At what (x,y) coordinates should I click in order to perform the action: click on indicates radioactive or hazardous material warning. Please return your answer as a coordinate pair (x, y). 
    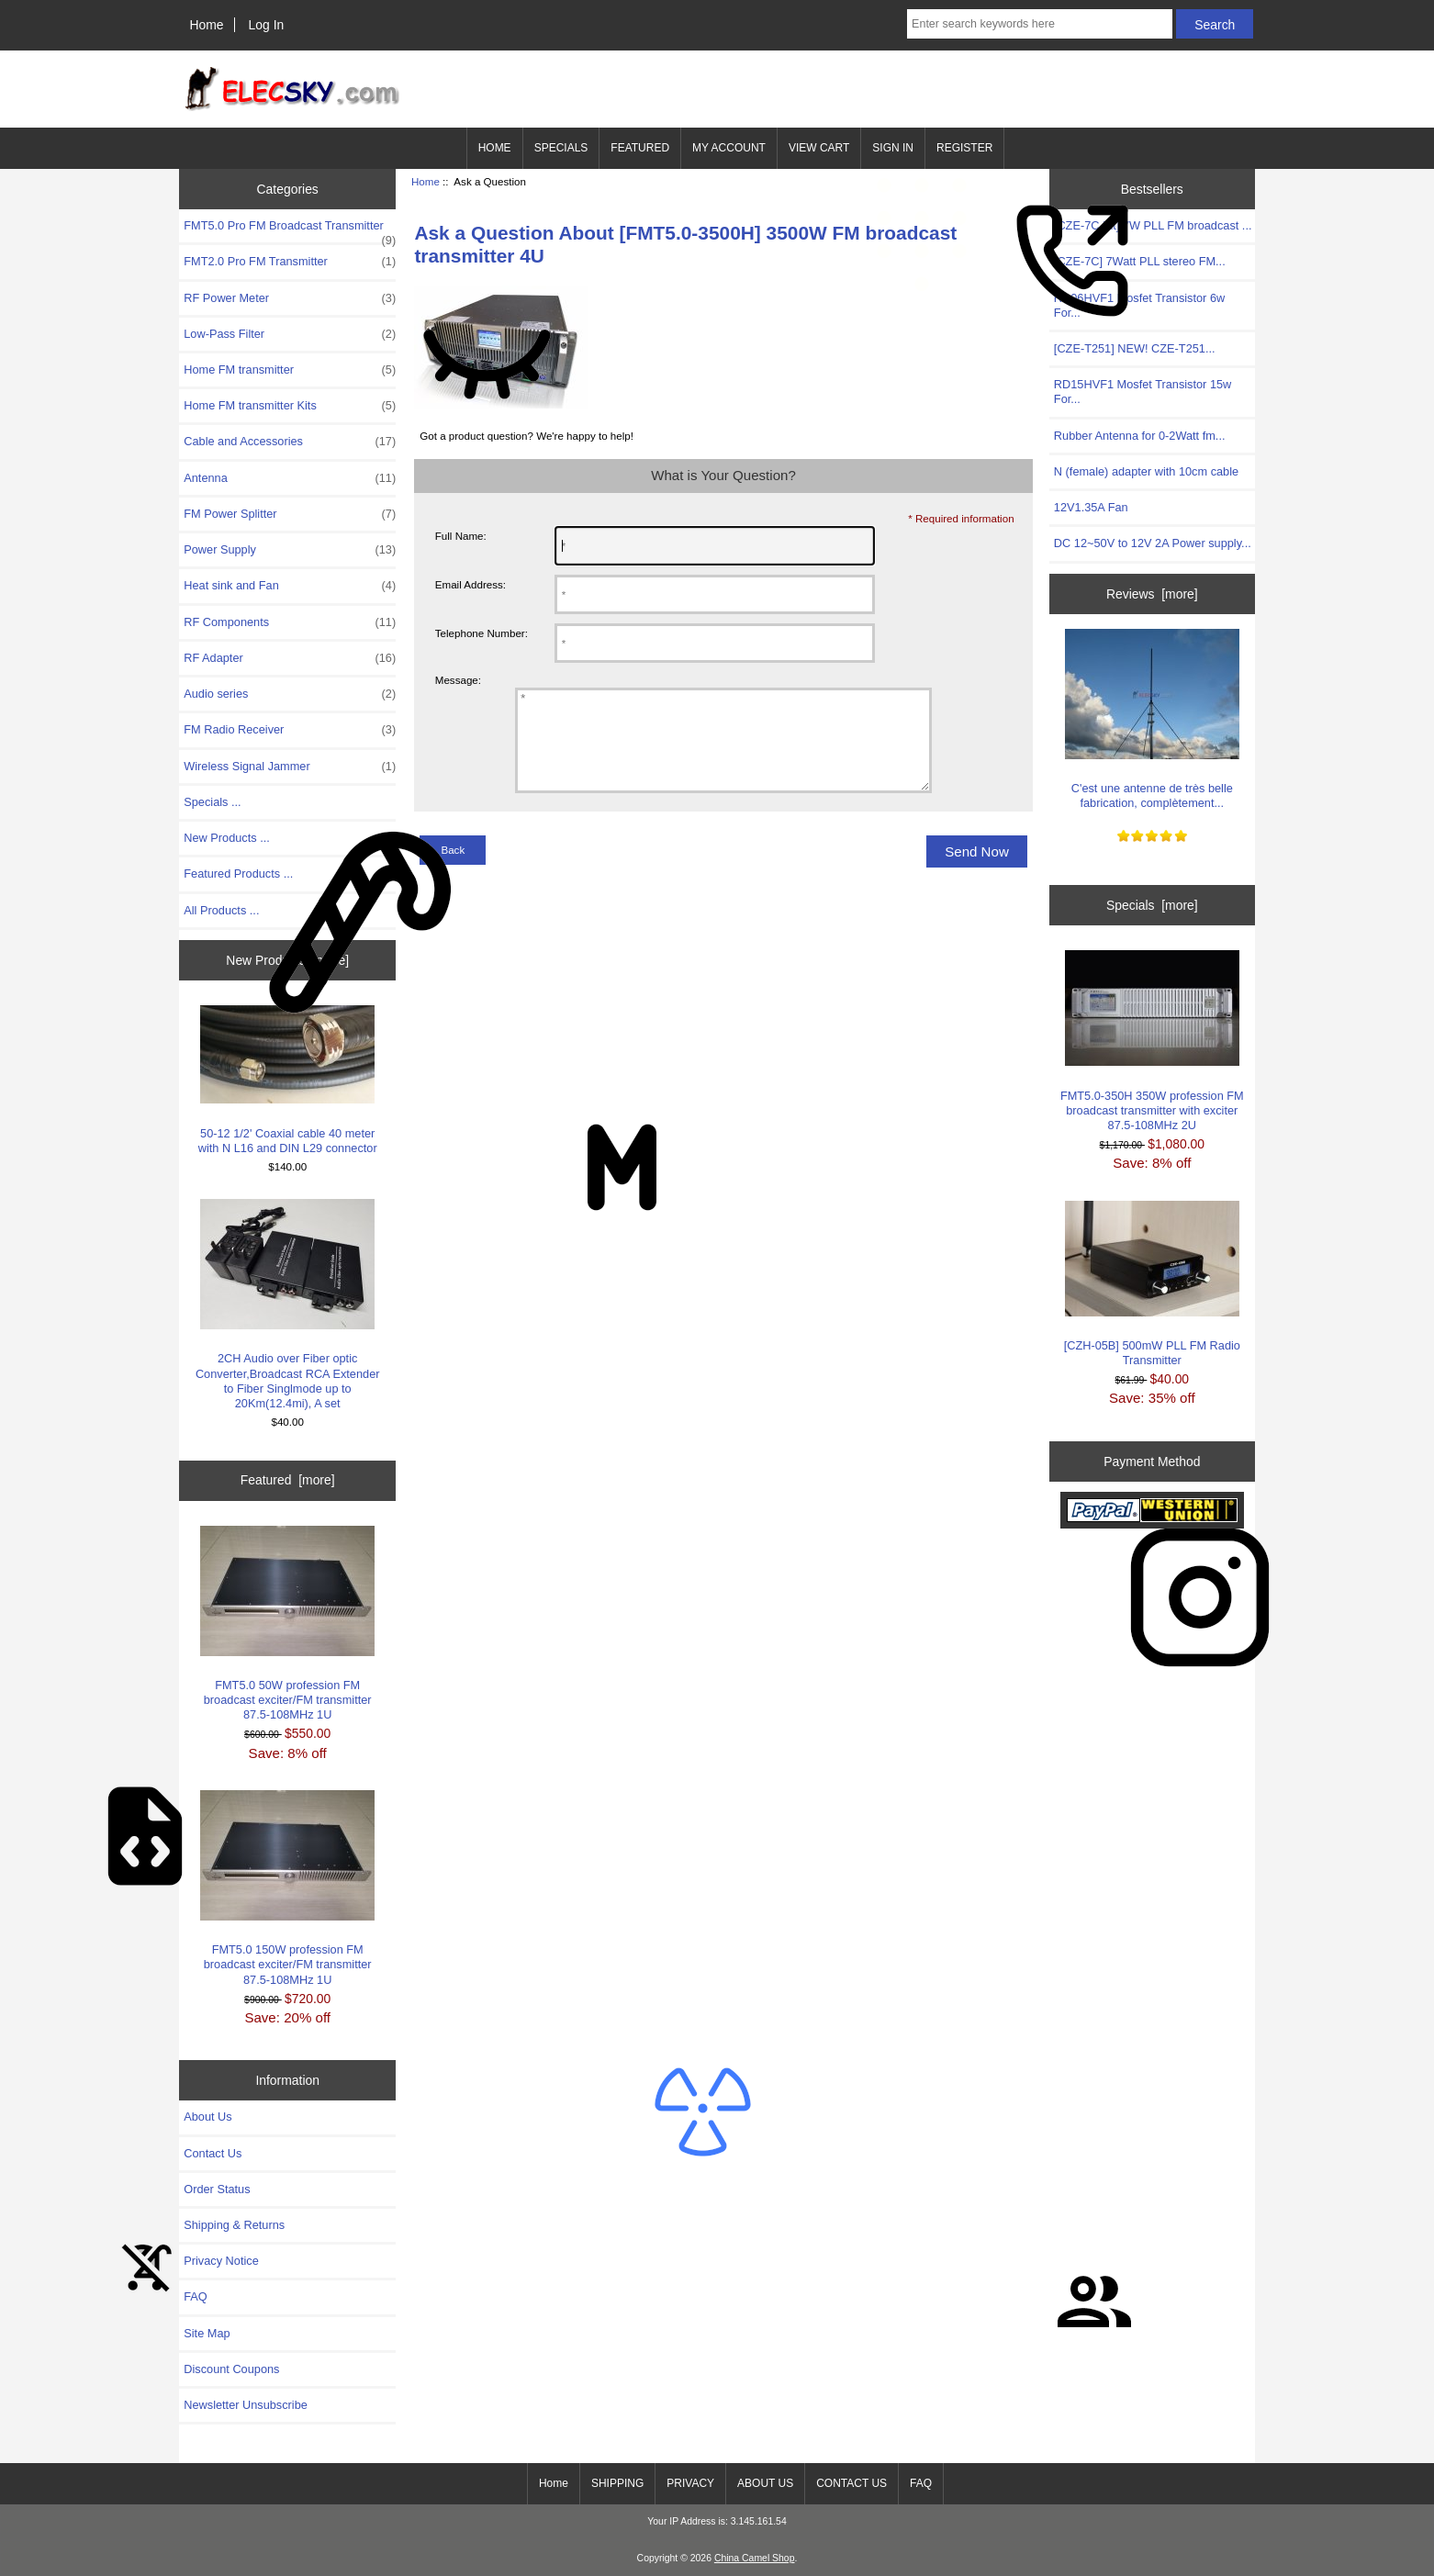
    Looking at the image, I should click on (702, 2108).